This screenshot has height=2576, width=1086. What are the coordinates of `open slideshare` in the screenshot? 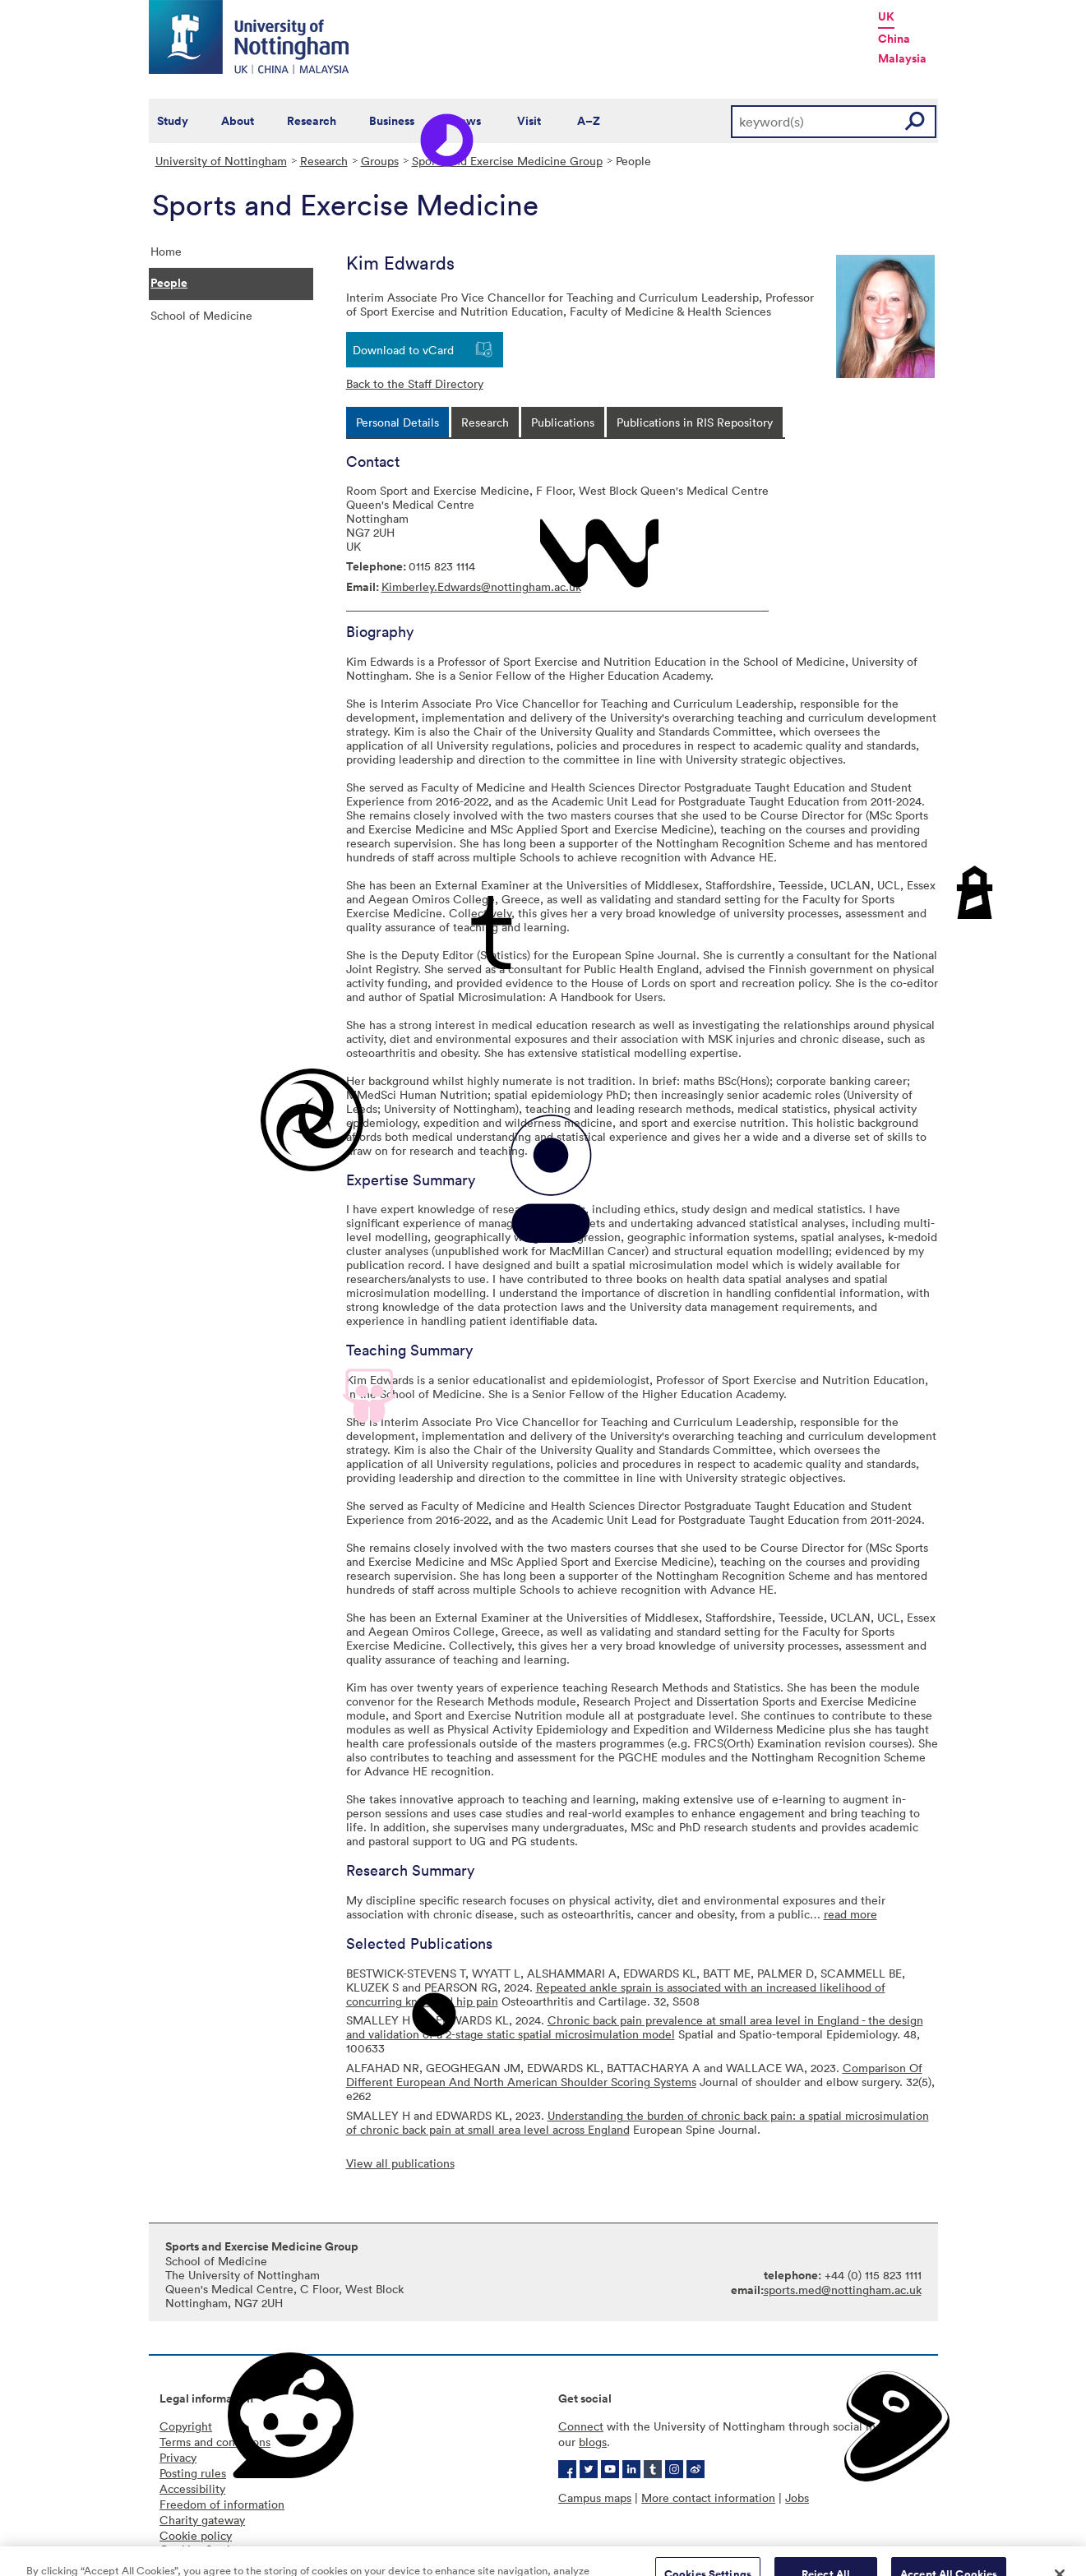 It's located at (369, 1396).